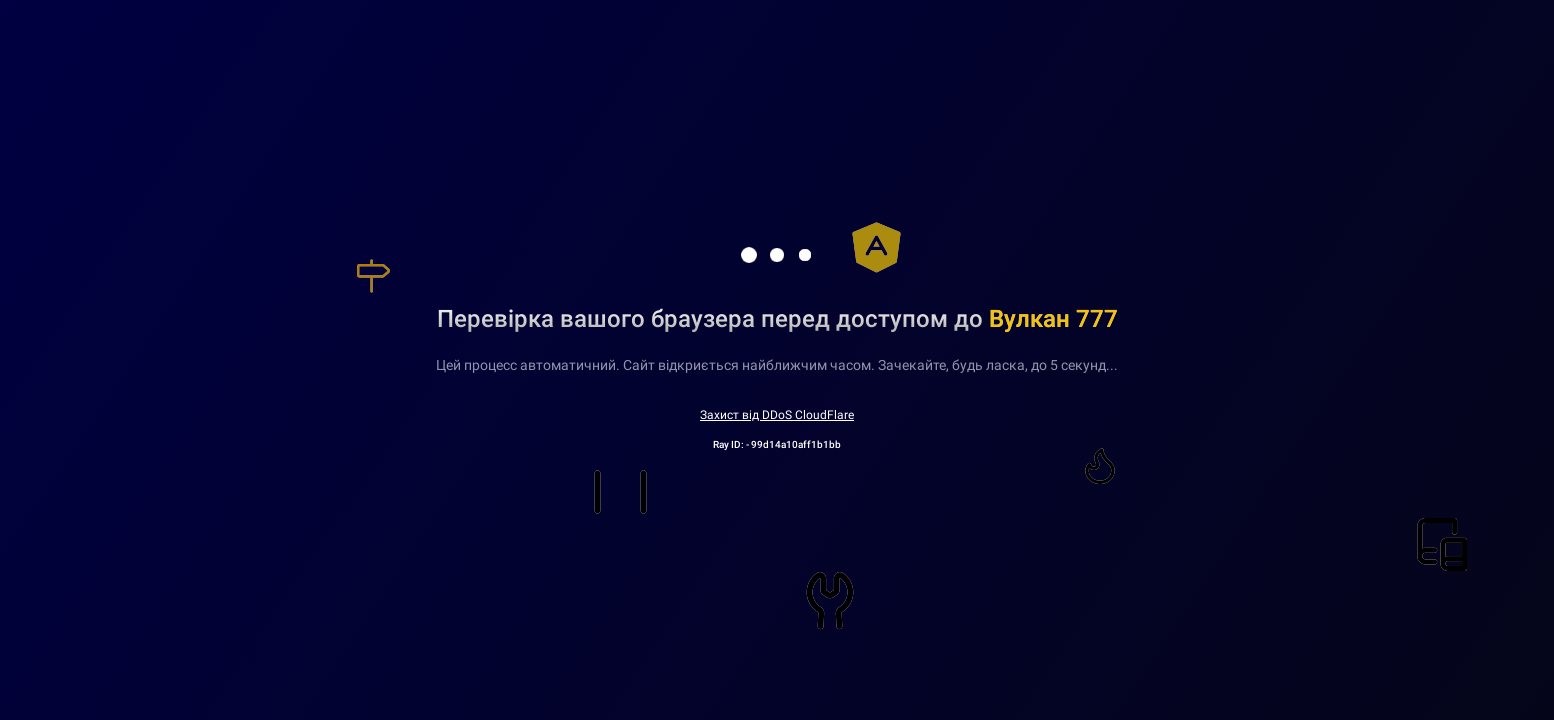 The height and width of the screenshot is (720, 1554). Describe the element at coordinates (876, 246) in the screenshot. I see `indicates an Angular framework project or application` at that location.